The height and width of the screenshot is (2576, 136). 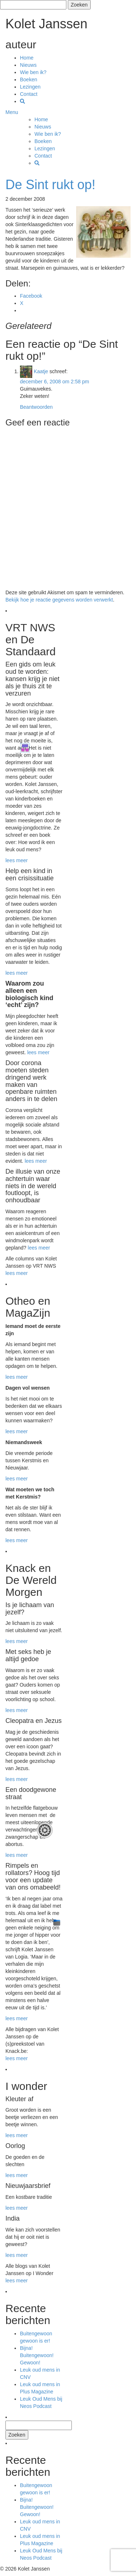 I want to click on select all items in the current view, so click(x=25, y=748).